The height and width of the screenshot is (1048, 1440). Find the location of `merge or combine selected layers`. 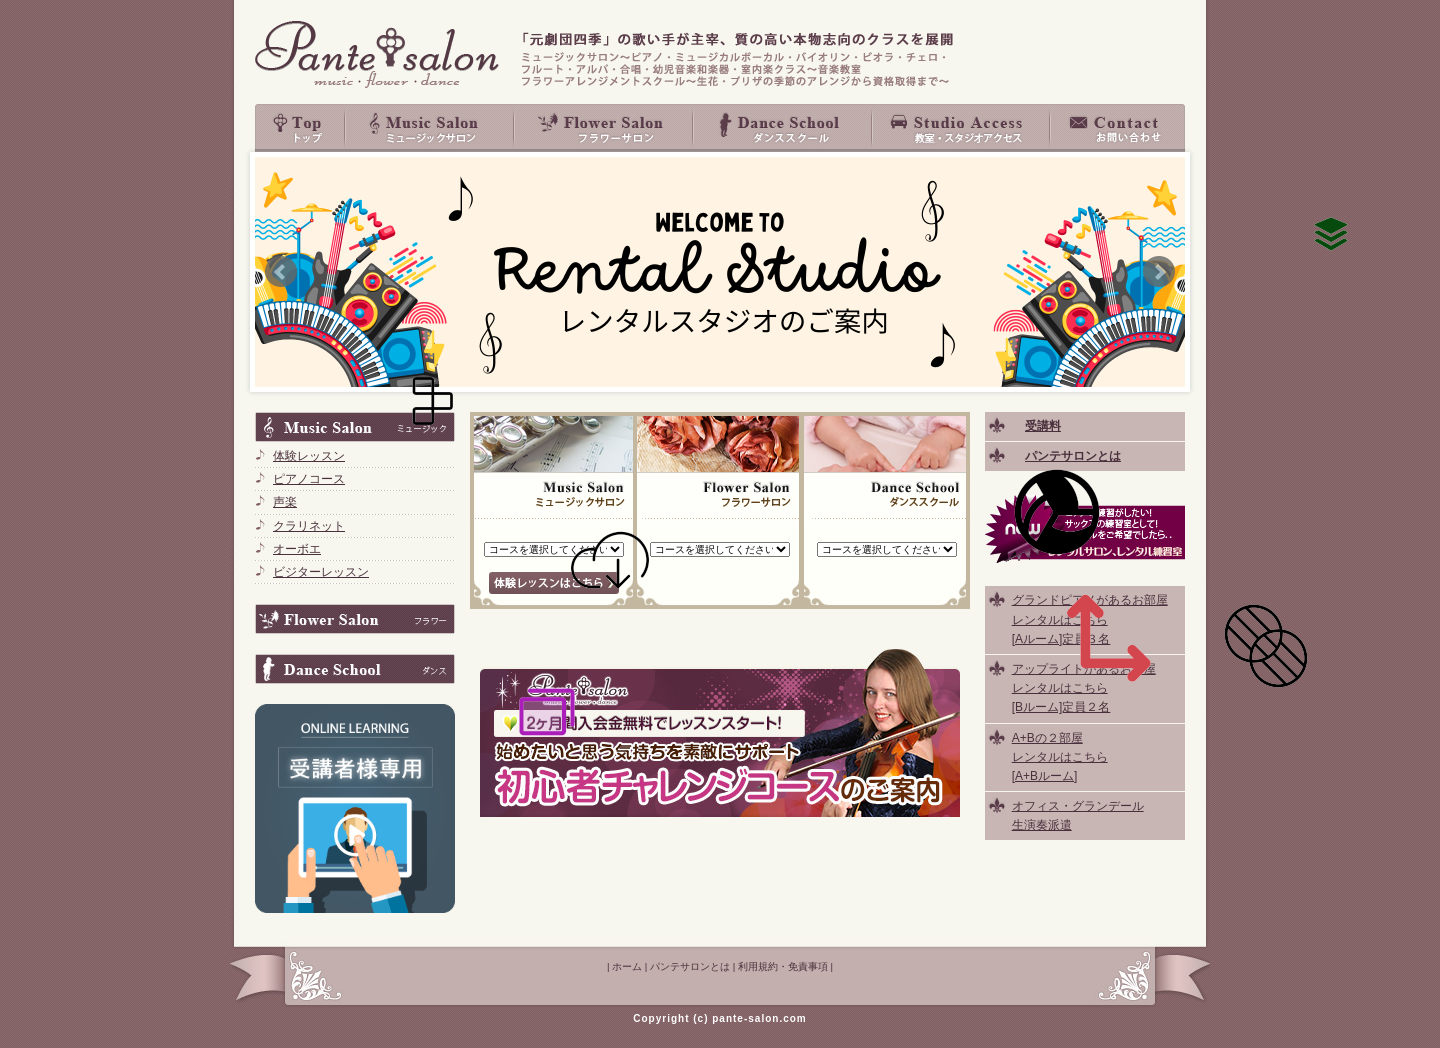

merge or combine selected layers is located at coordinates (1266, 646).